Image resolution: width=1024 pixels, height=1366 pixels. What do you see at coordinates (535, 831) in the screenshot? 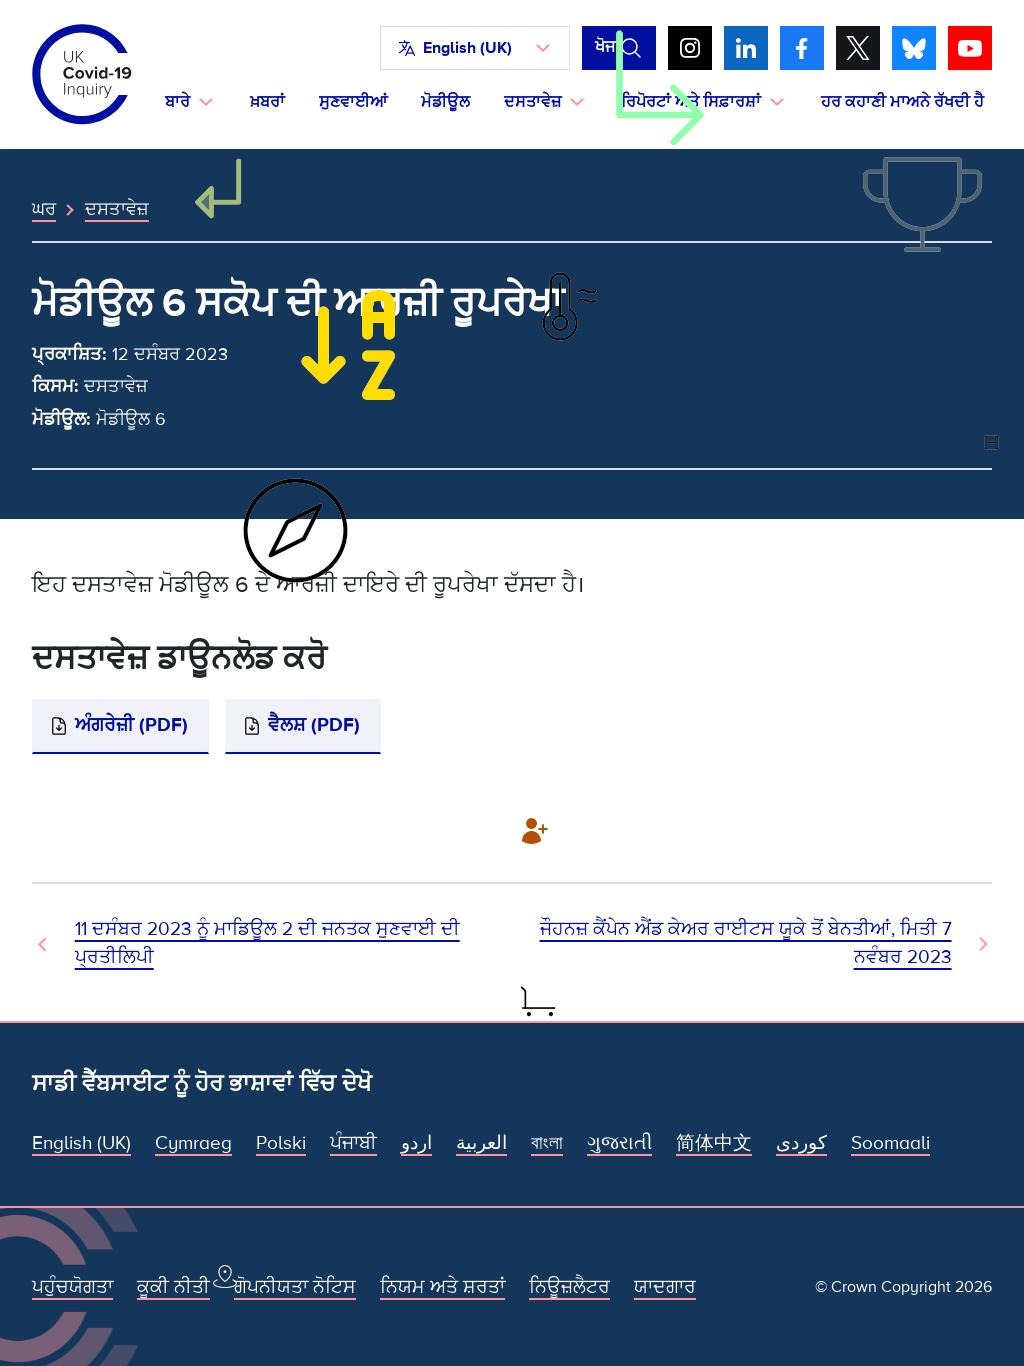
I see `add a new user or contact` at bounding box center [535, 831].